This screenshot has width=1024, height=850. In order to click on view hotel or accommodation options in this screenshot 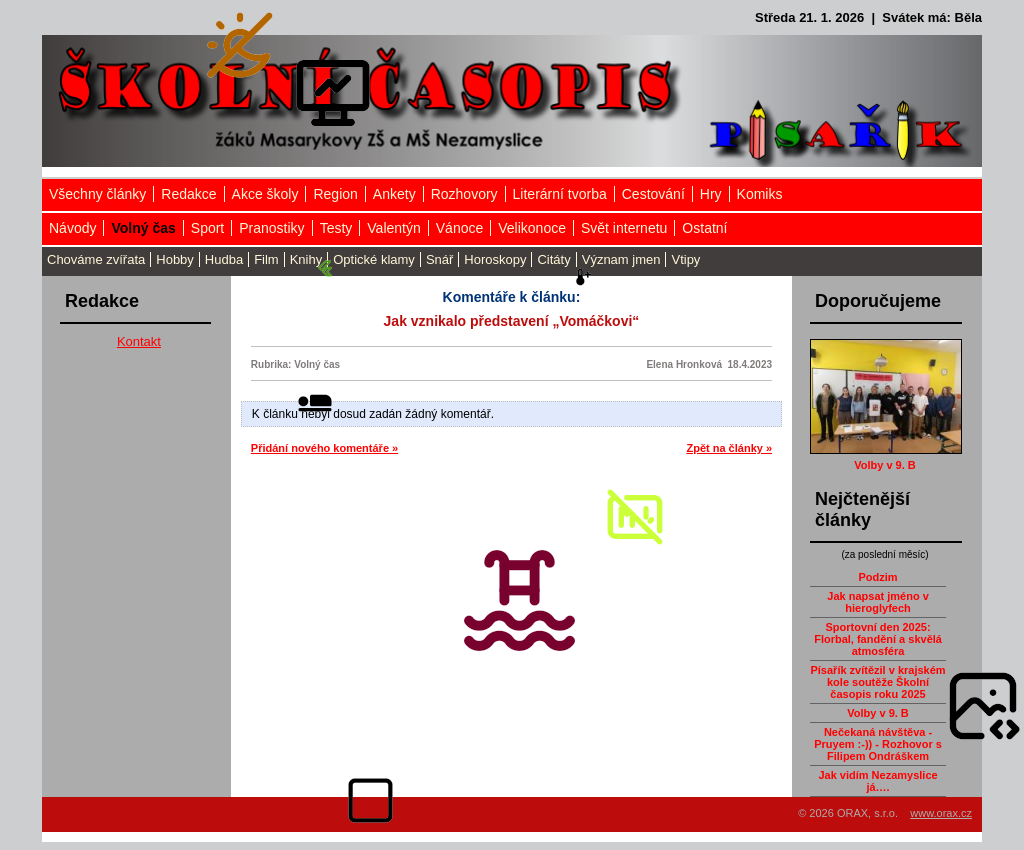, I will do `click(315, 403)`.